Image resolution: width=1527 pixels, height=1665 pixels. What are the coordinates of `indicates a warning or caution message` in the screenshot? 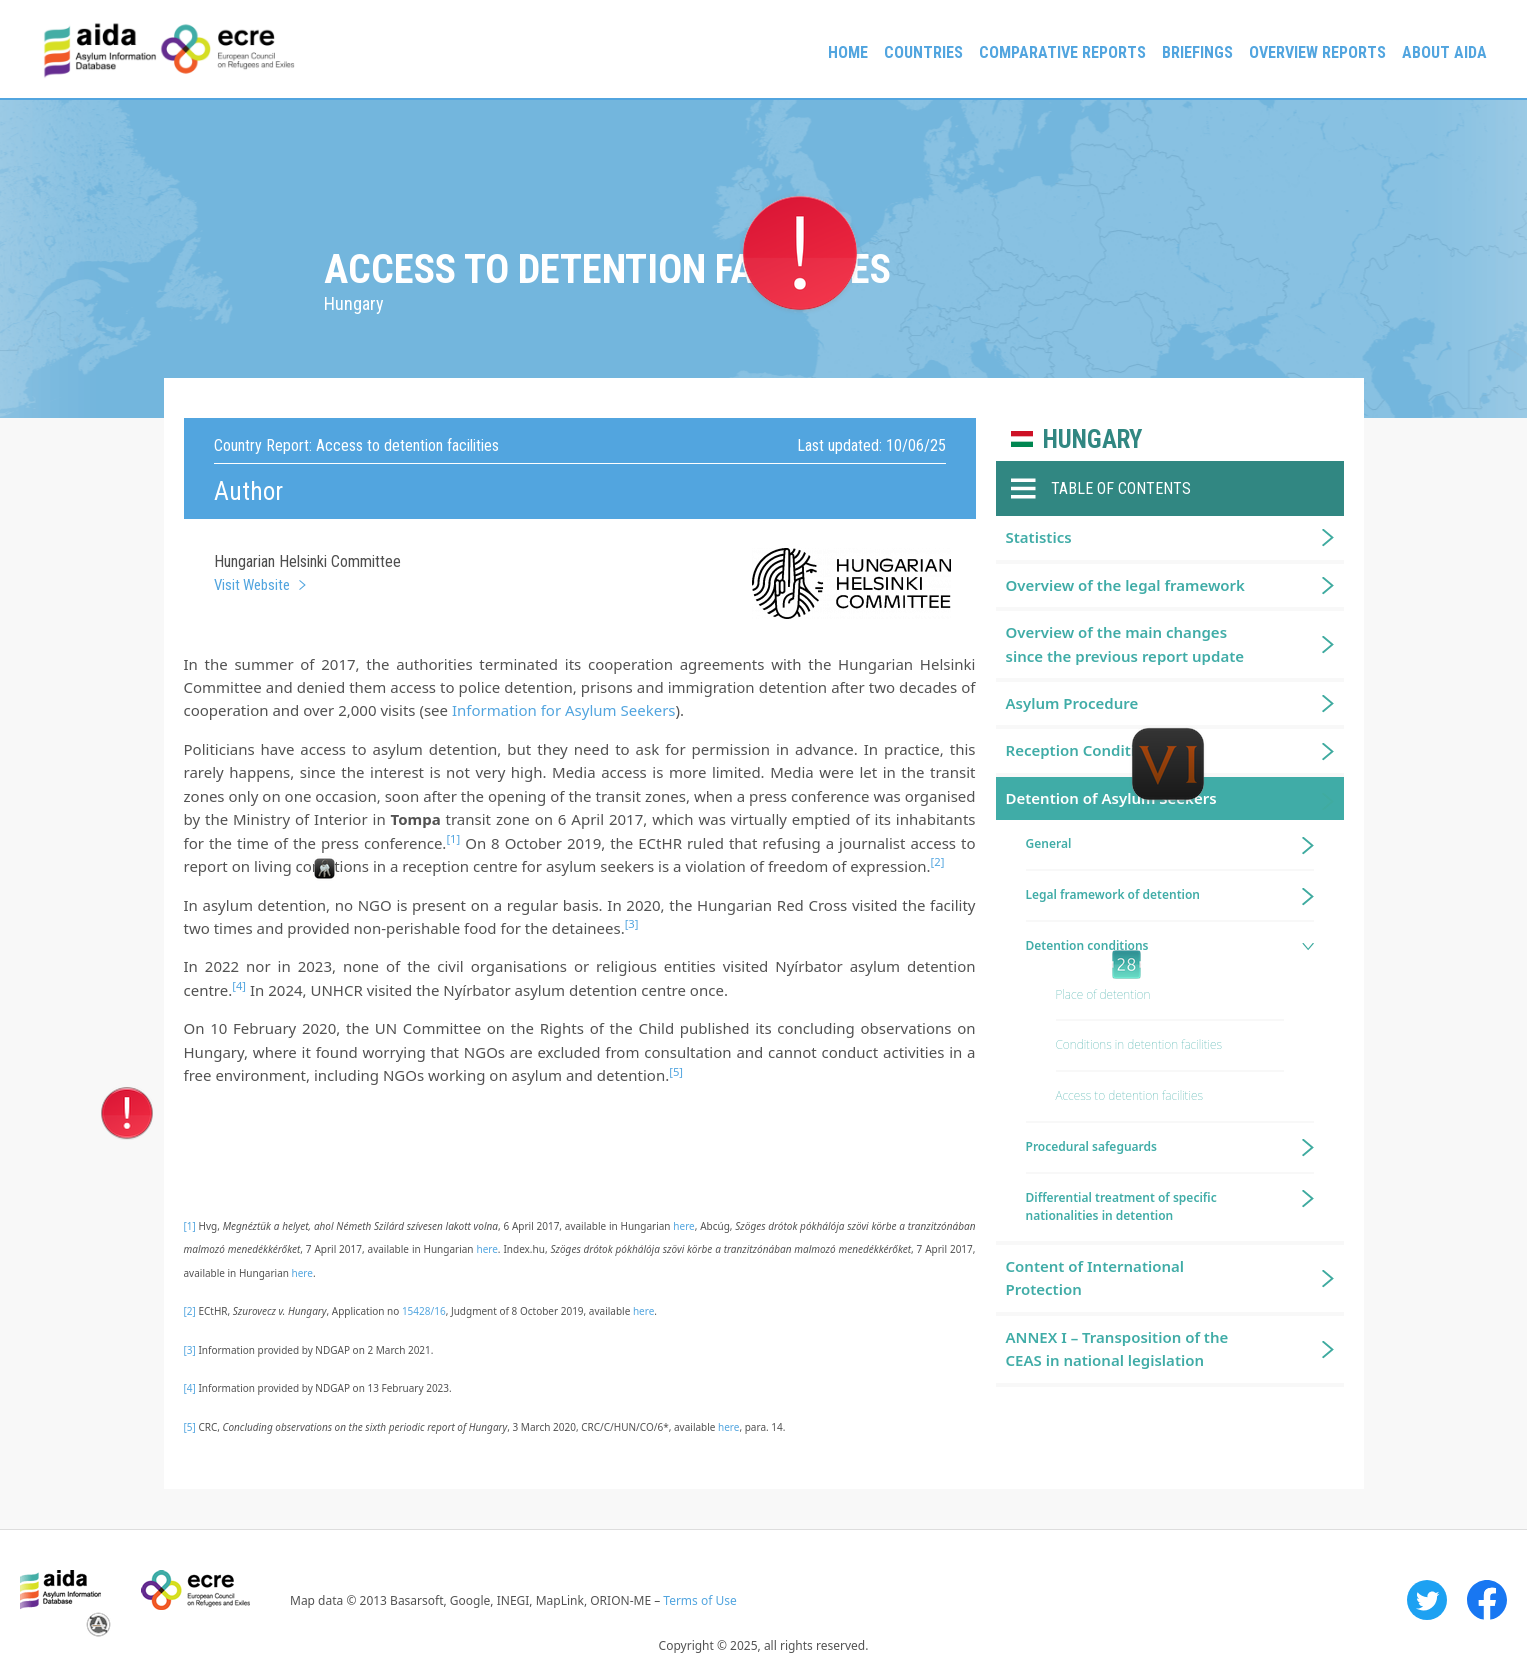 It's located at (127, 1113).